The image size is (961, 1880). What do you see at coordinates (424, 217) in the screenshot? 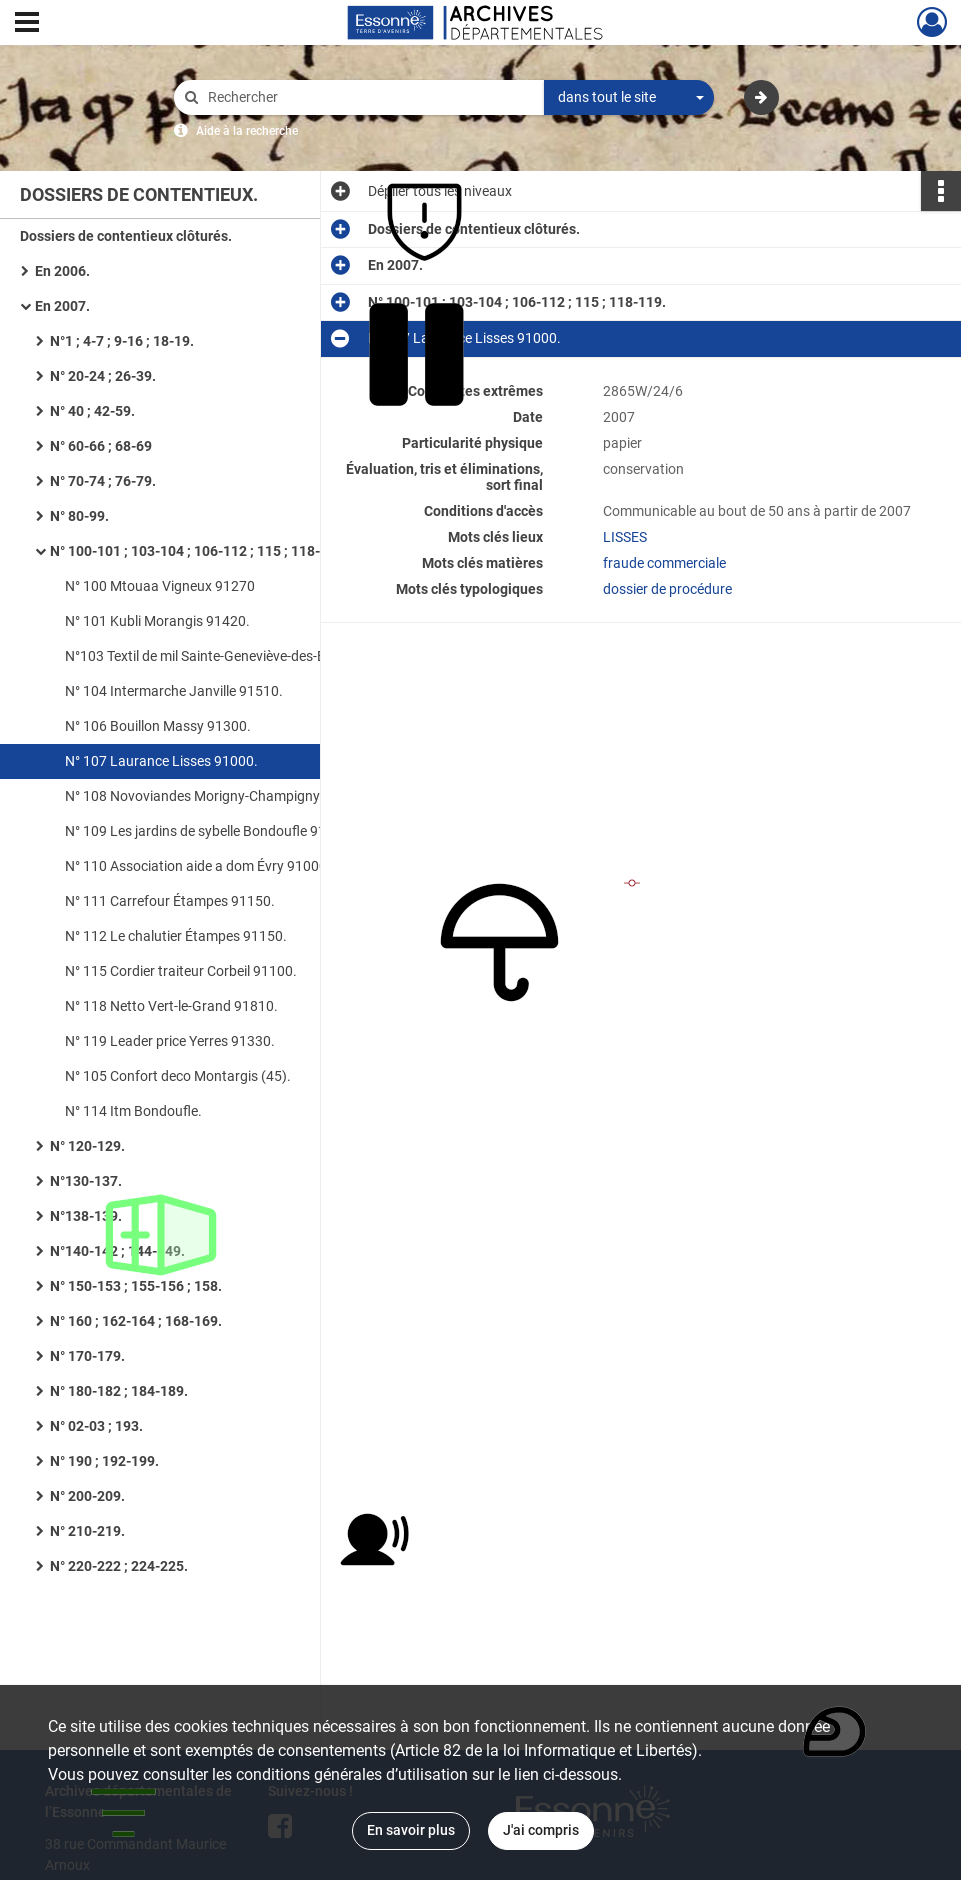
I see `security warning or potential threat detected` at bounding box center [424, 217].